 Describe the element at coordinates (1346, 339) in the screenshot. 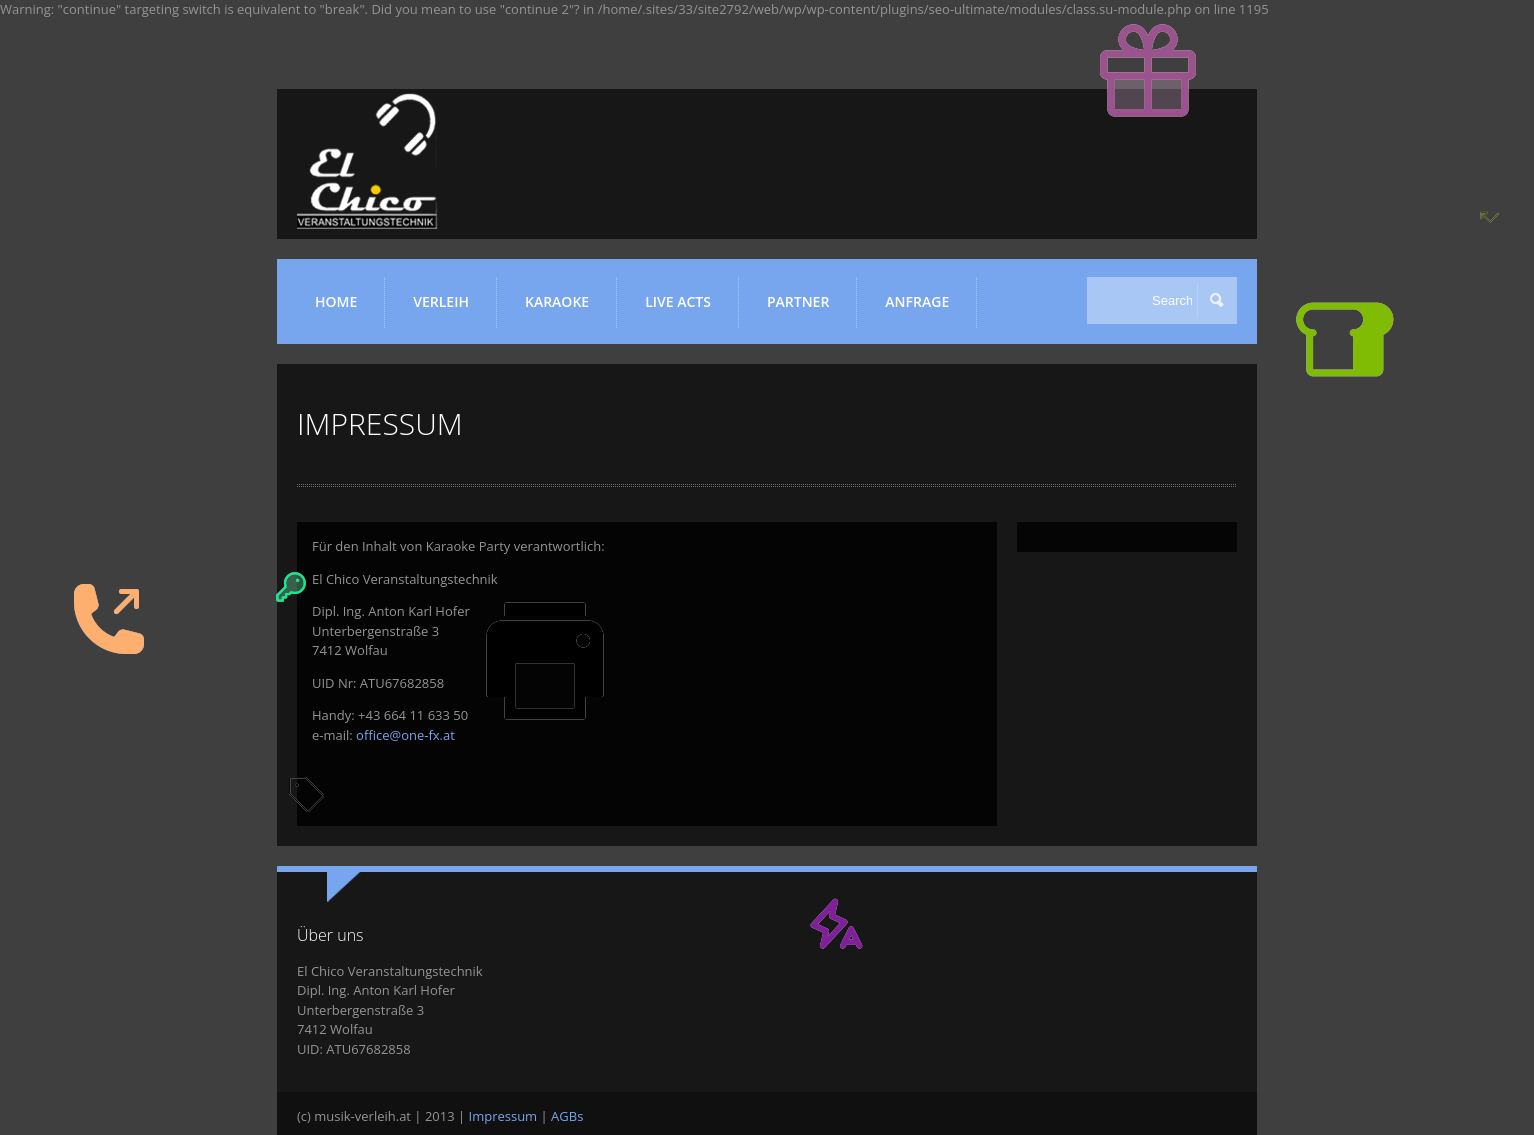

I see `browse bakery or bread products` at that location.